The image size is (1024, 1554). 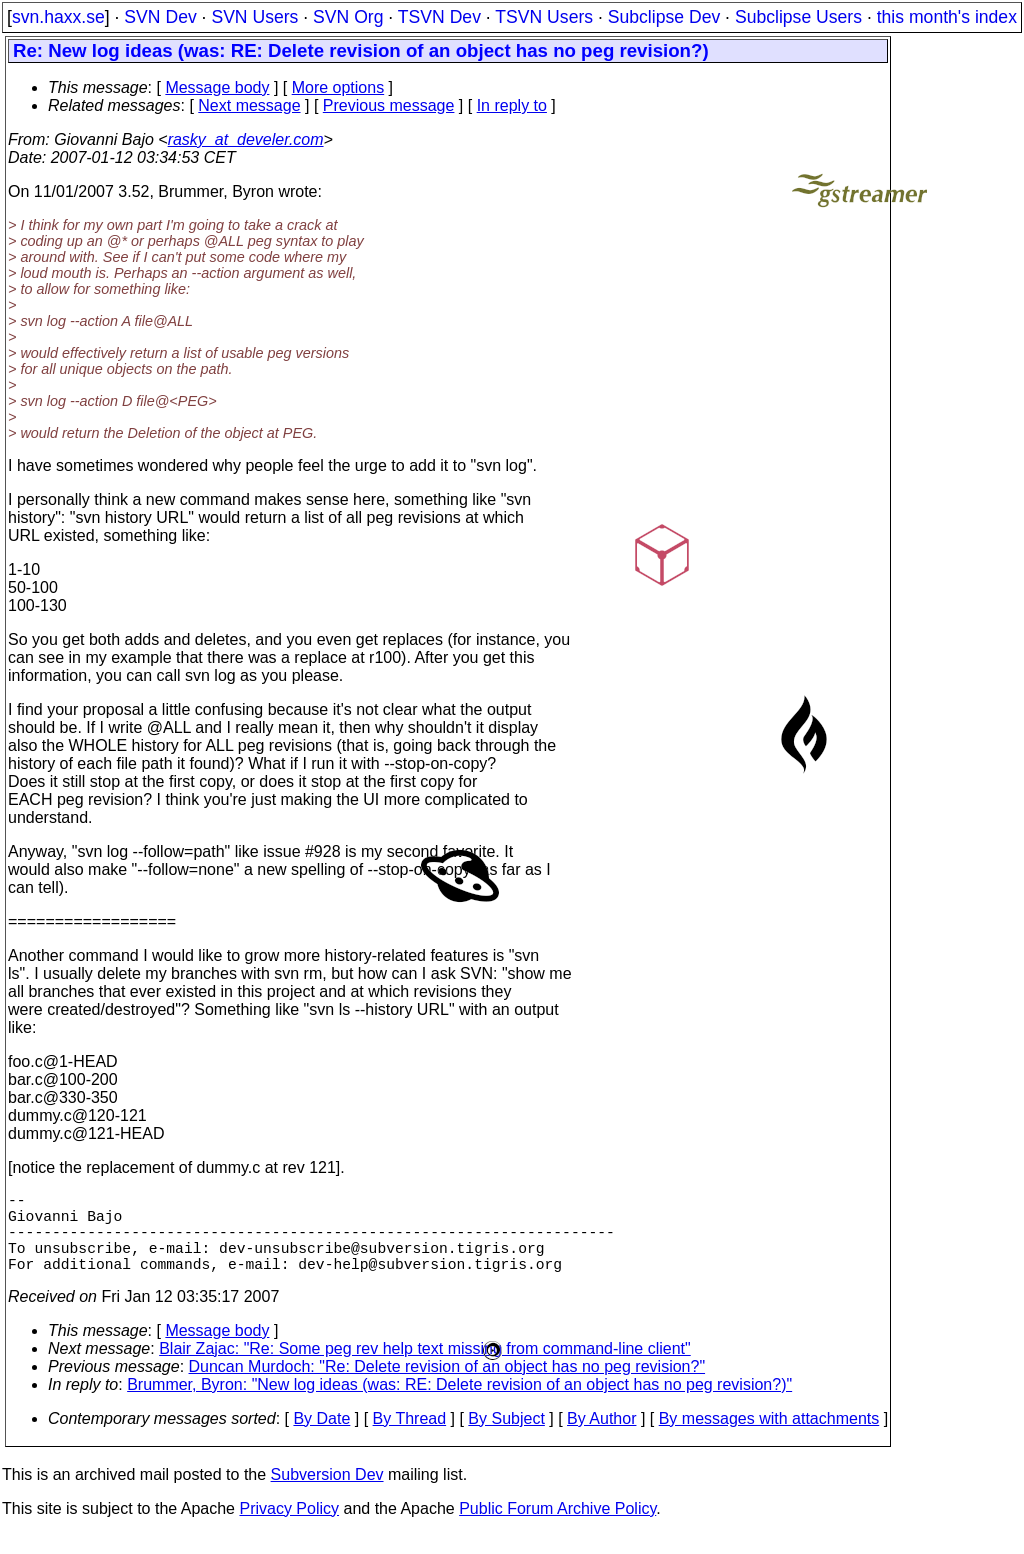 What do you see at coordinates (492, 1350) in the screenshot?
I see `open mpv media player` at bounding box center [492, 1350].